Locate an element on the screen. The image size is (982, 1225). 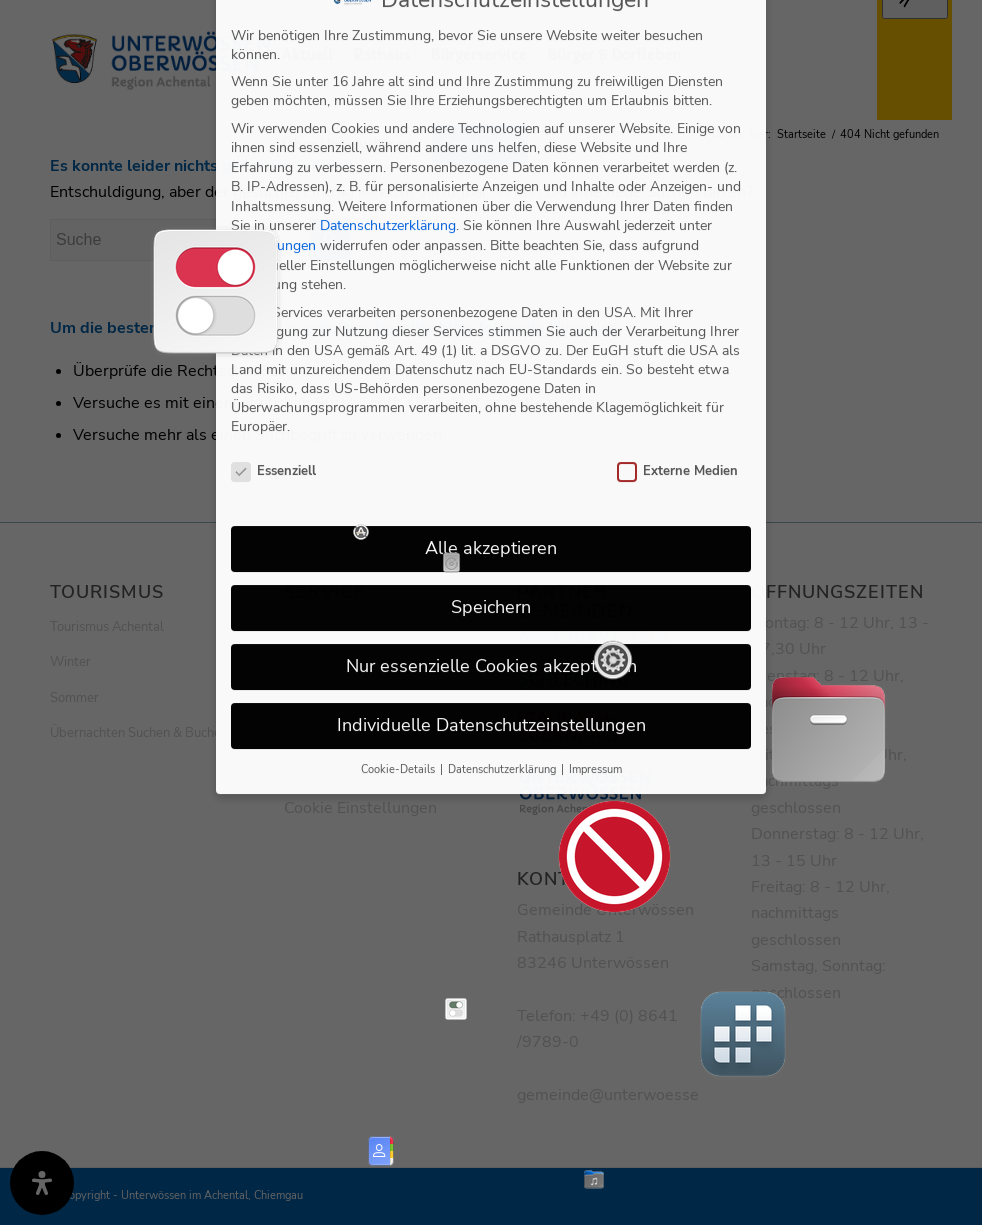
open the file manager application is located at coordinates (828, 729).